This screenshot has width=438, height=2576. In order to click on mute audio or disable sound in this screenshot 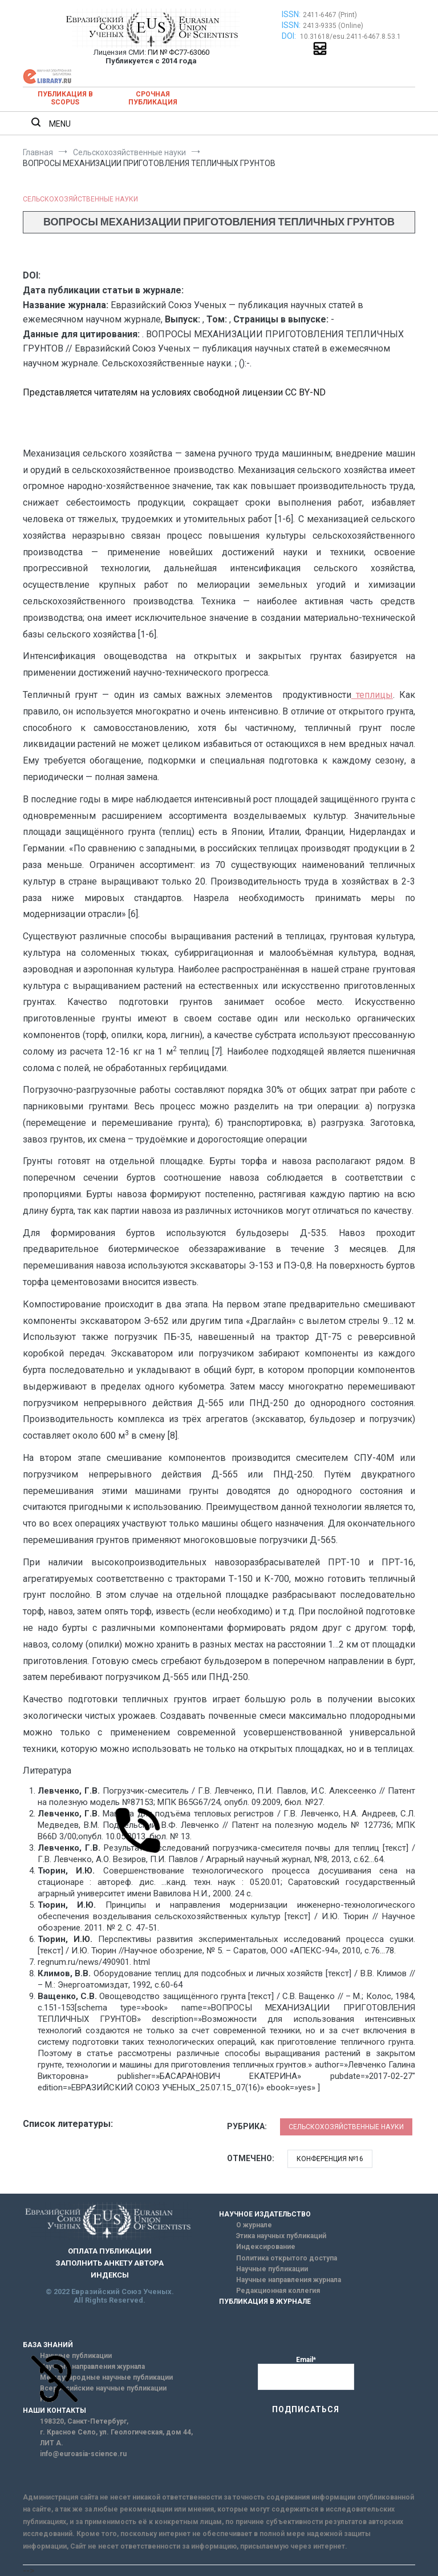, I will do `click(54, 2379)`.